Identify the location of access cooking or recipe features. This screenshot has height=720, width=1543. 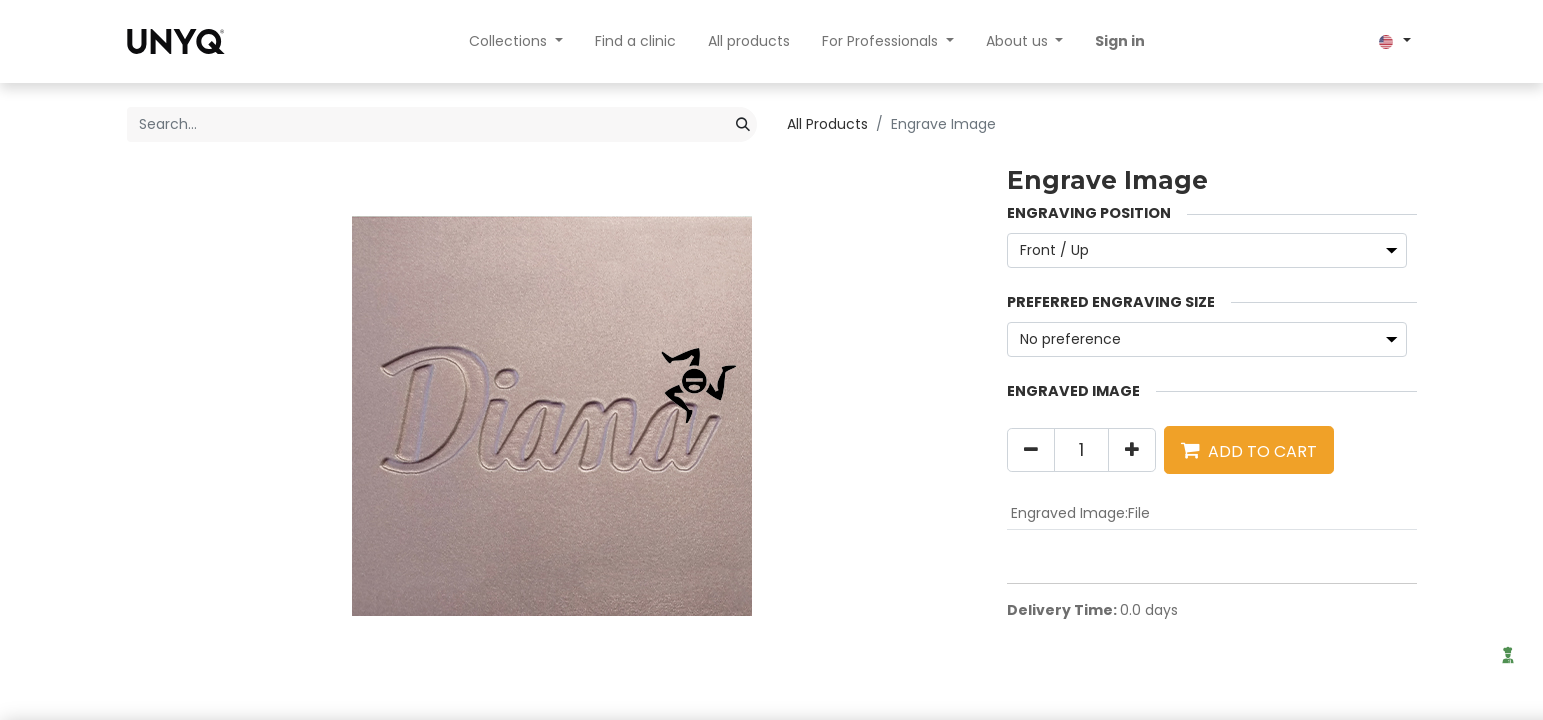
(1508, 655).